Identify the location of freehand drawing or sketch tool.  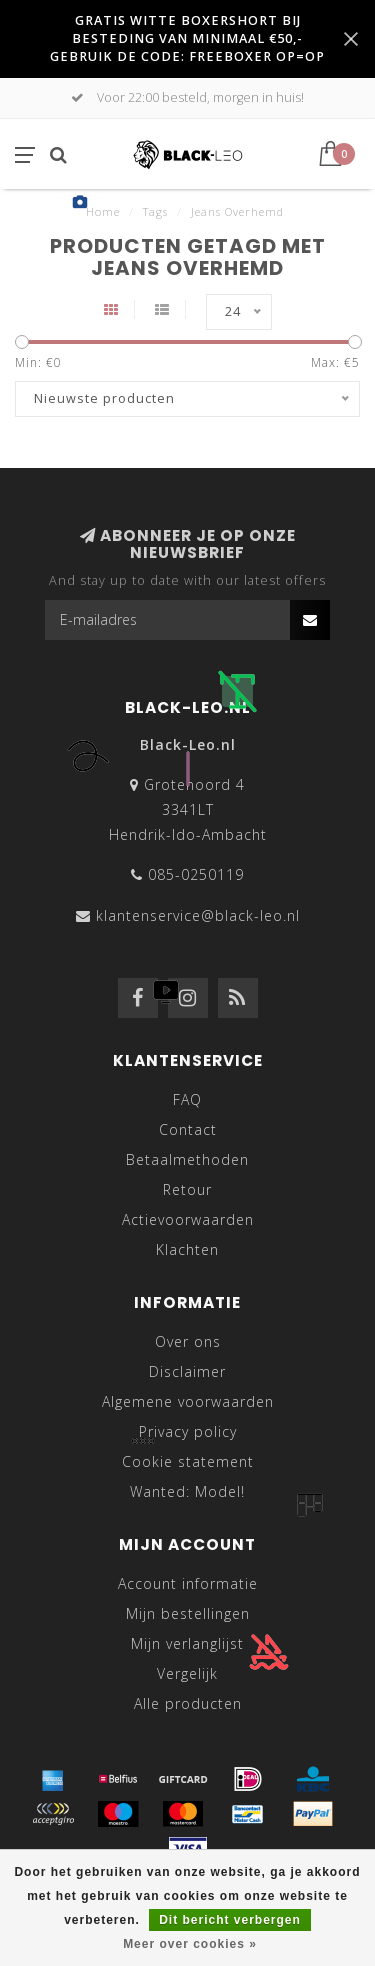
(86, 756).